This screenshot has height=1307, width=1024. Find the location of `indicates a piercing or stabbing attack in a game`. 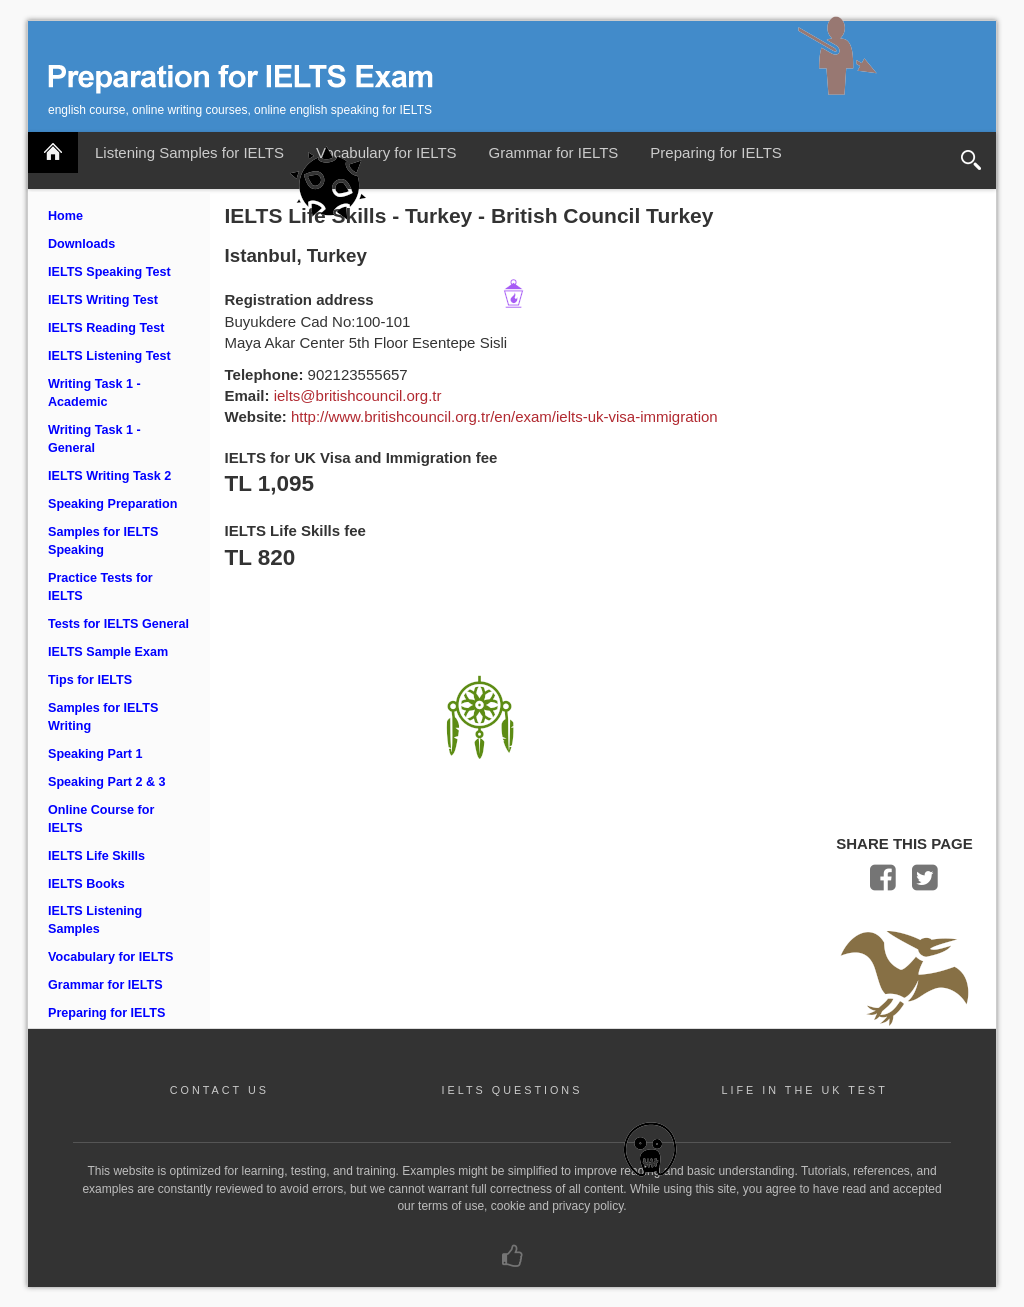

indicates a piercing or stabbing attack in a game is located at coordinates (837, 55).